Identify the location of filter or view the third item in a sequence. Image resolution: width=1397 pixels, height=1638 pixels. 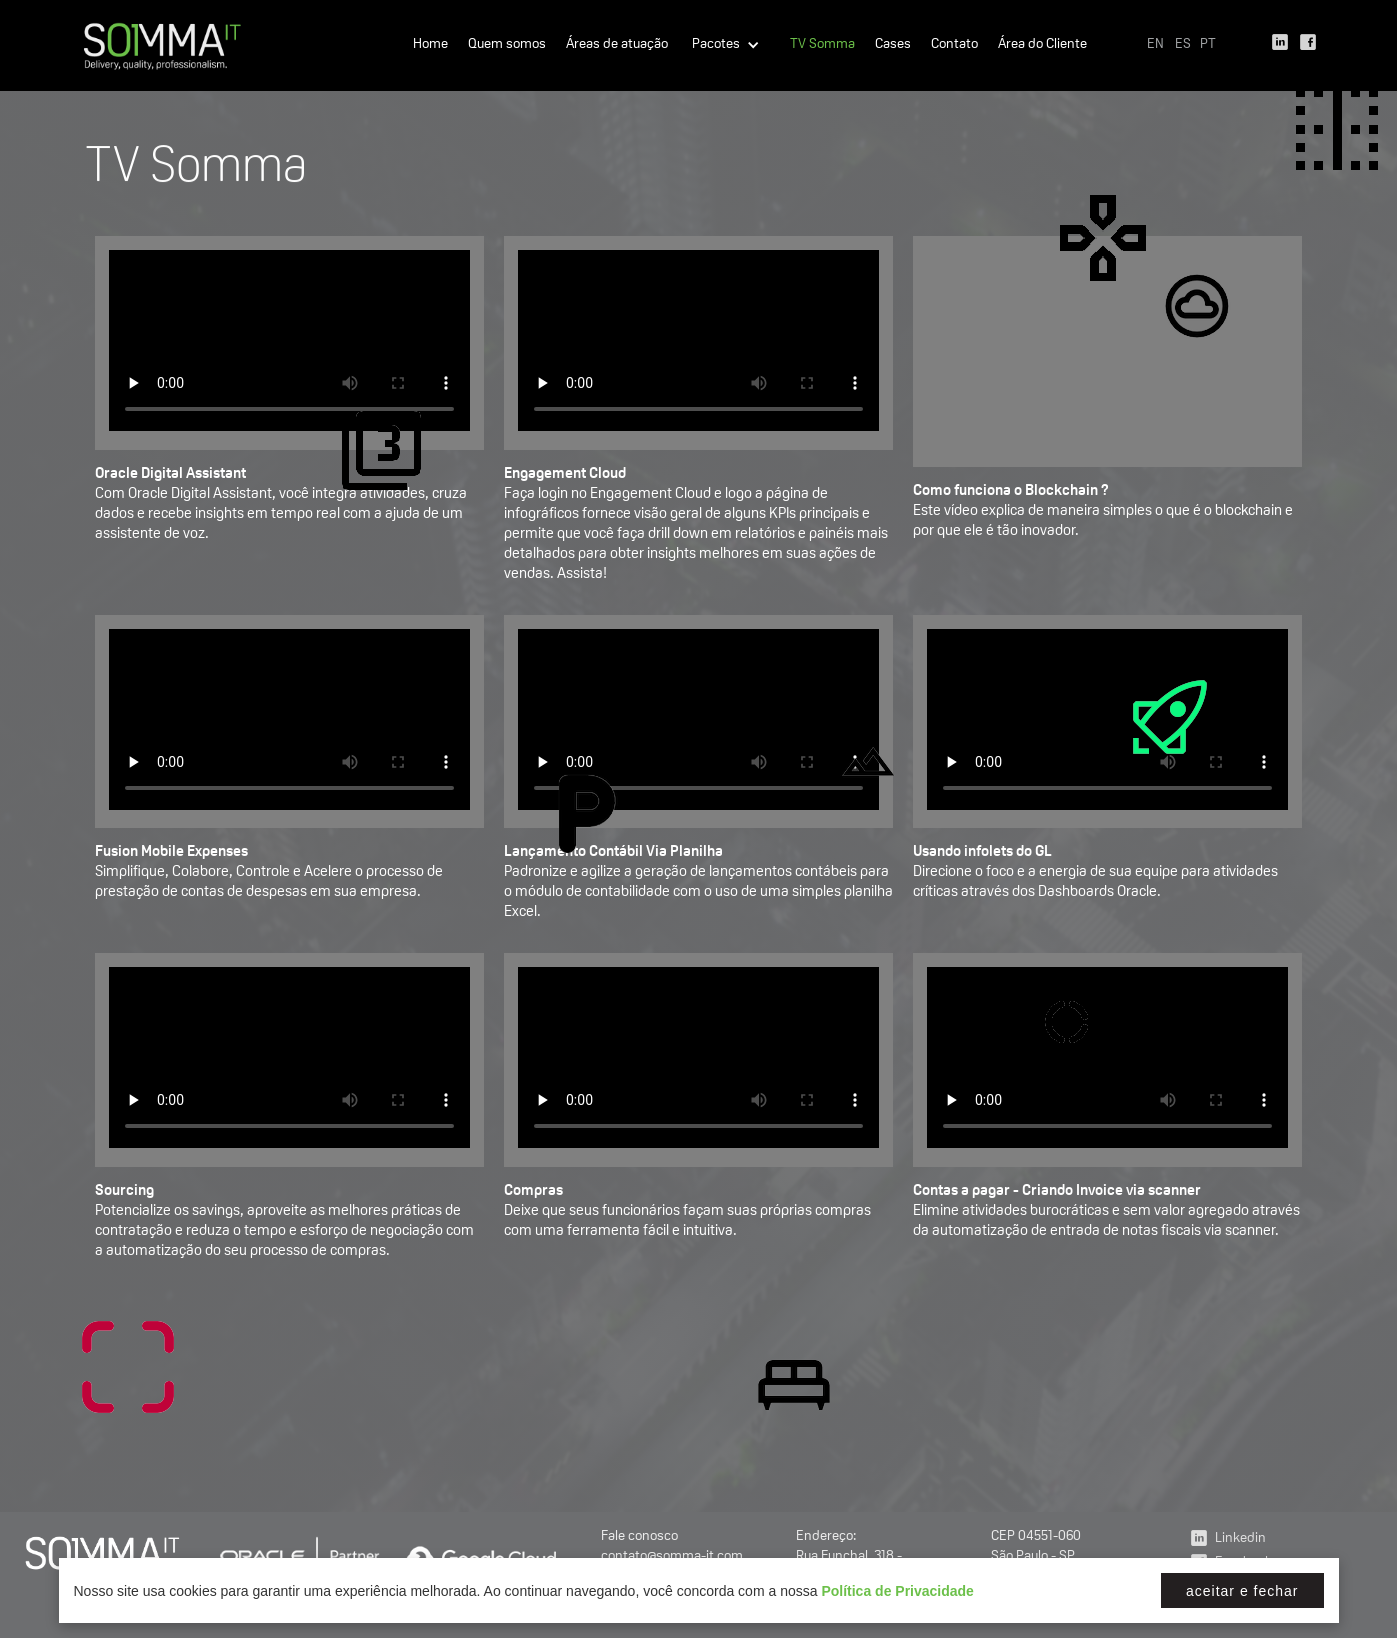
(381, 450).